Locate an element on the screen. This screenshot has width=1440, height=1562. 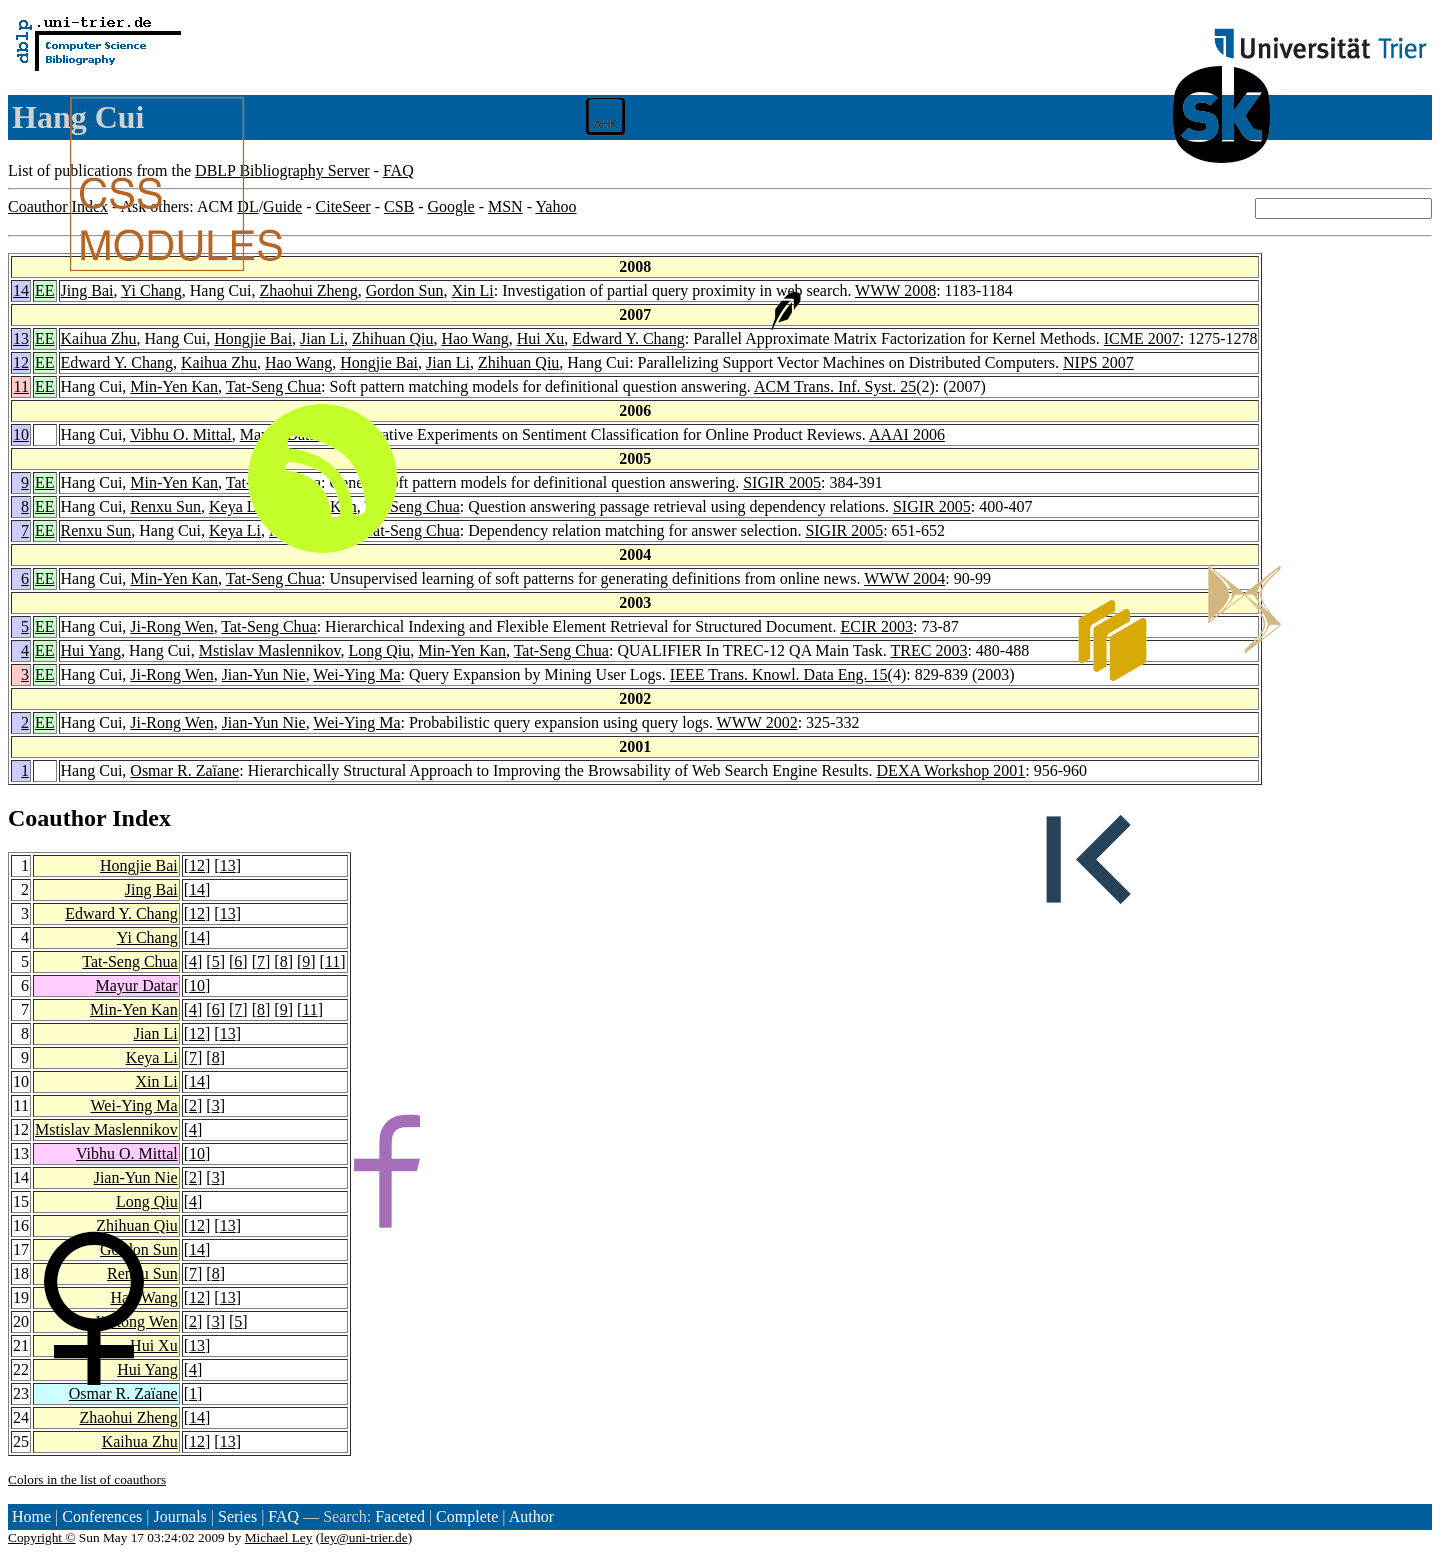
CSS Modules library logo is located at coordinates (176, 184).